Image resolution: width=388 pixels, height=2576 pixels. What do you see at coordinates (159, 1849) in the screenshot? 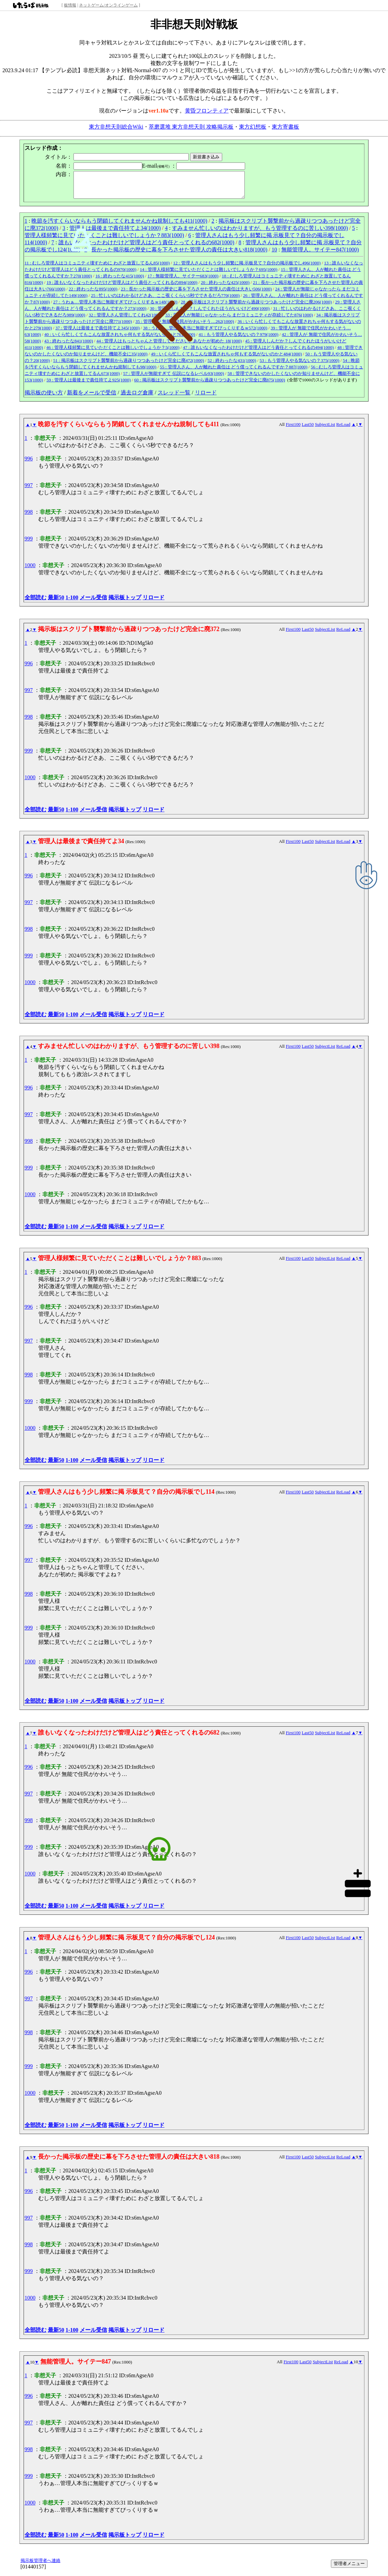
I see `indicates danger or hazardous content` at bounding box center [159, 1849].